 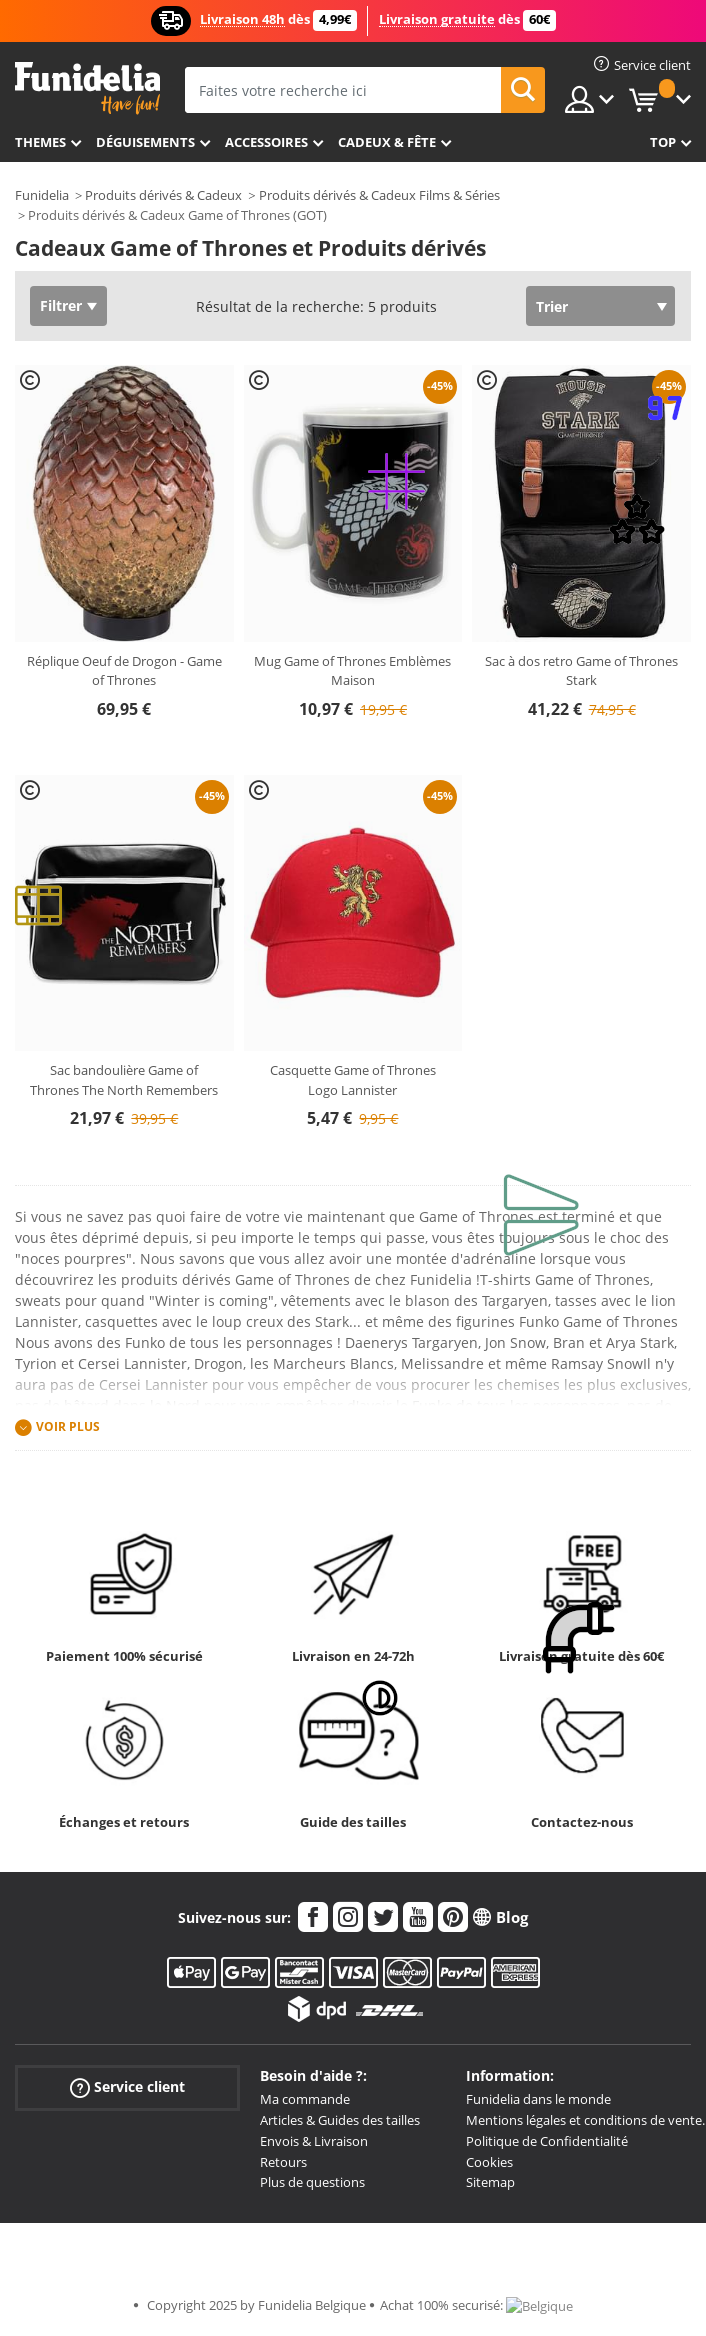 What do you see at coordinates (538, 1215) in the screenshot?
I see `flip image or object vertically` at bounding box center [538, 1215].